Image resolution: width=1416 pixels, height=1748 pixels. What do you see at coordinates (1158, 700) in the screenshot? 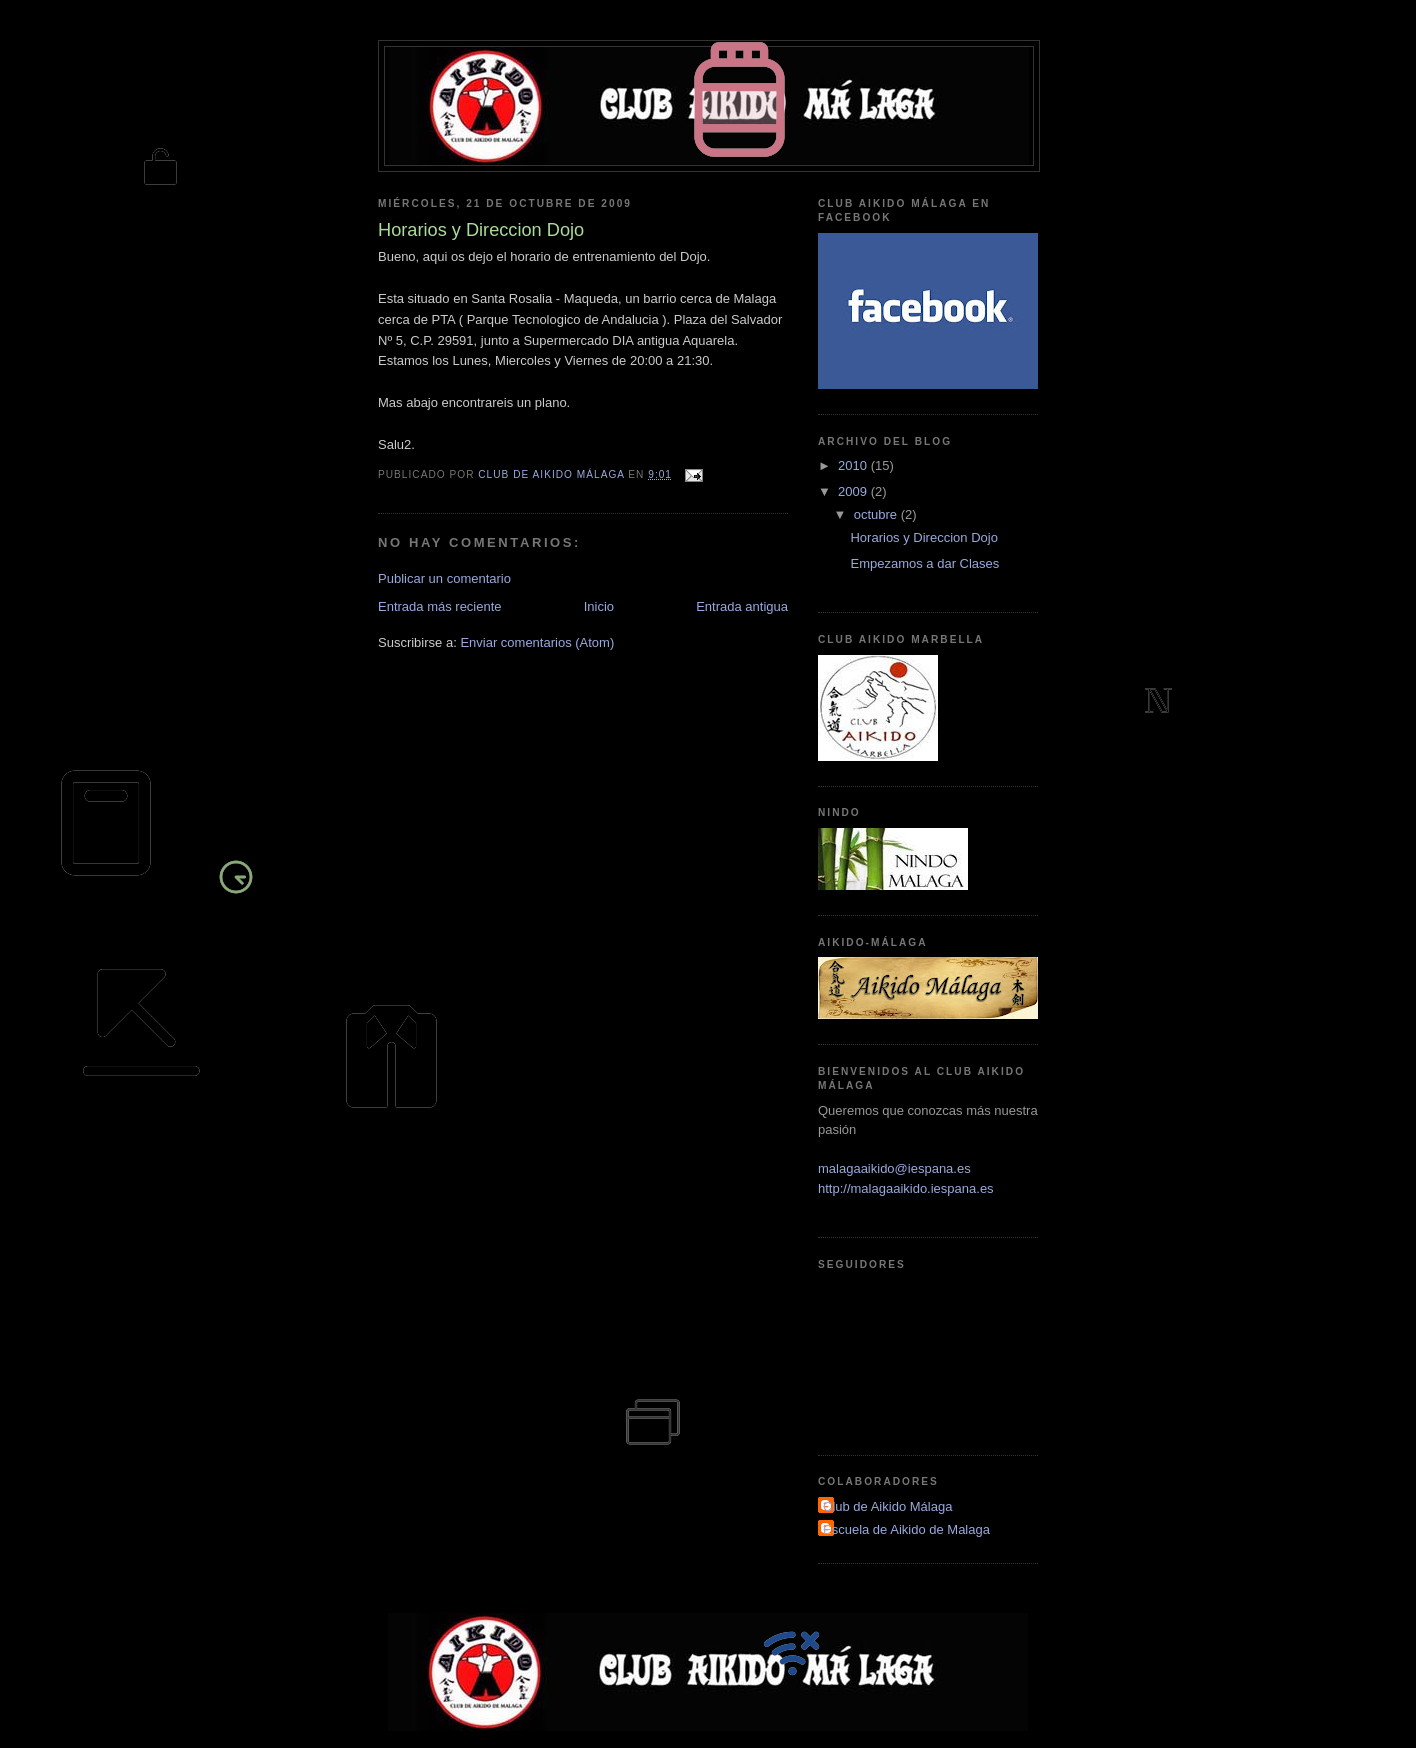
I see `open Notion app` at bounding box center [1158, 700].